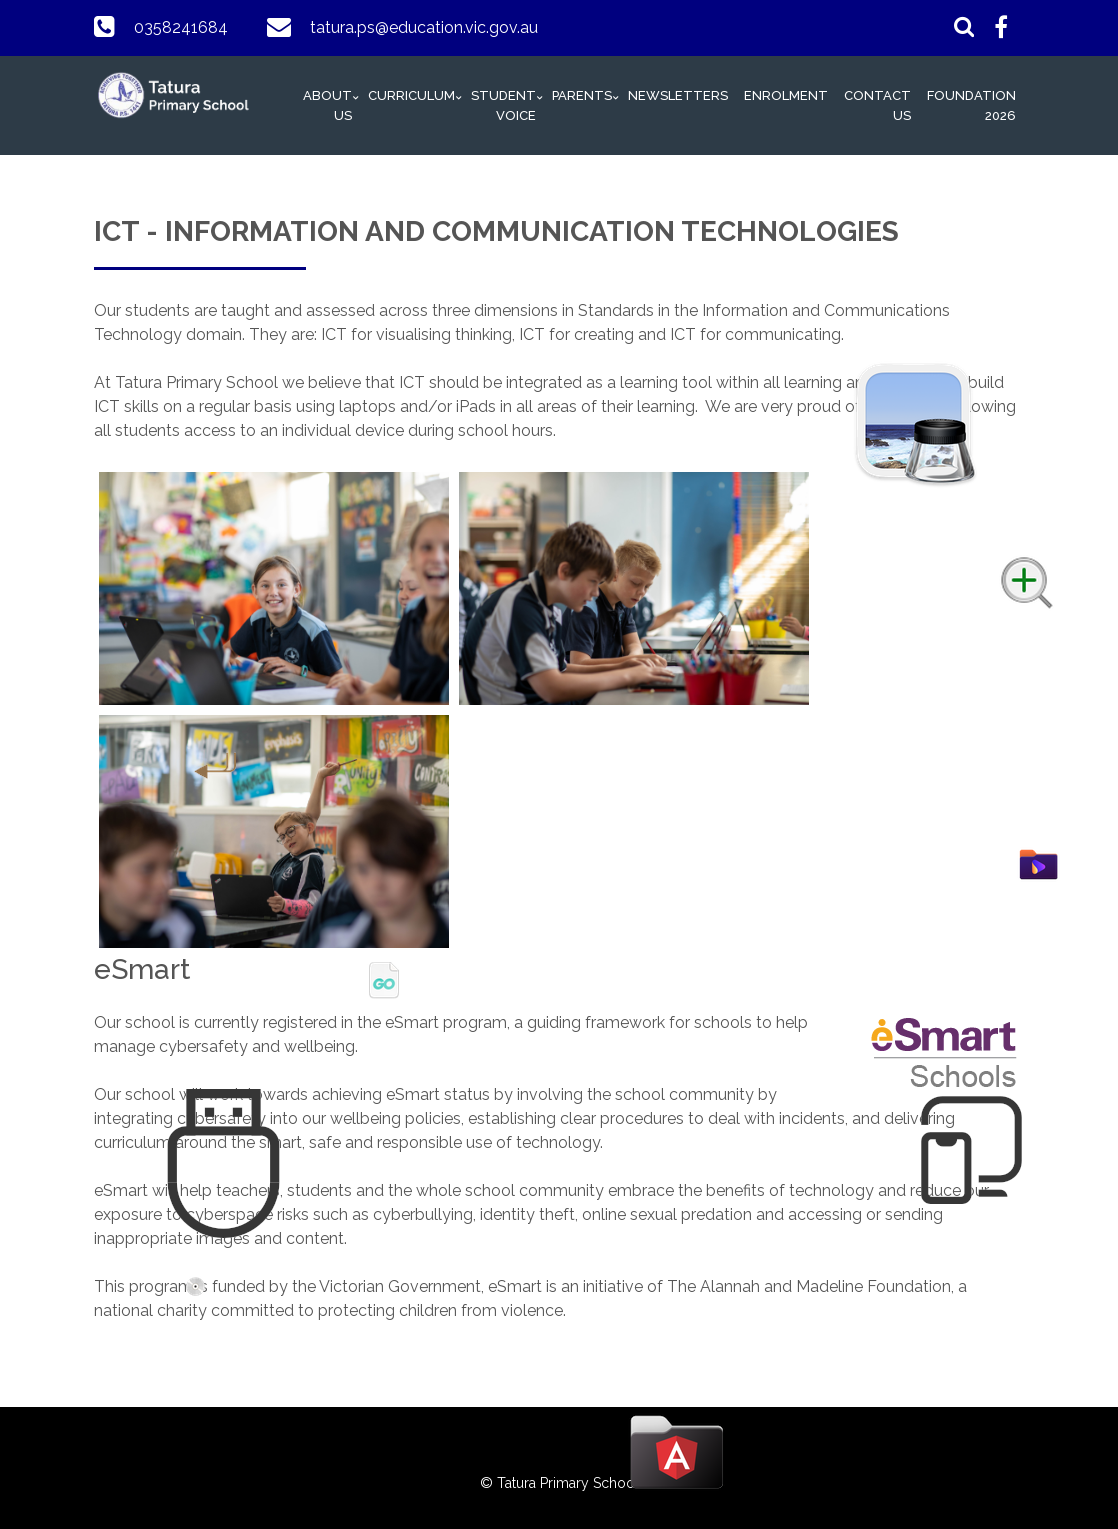  Describe the element at coordinates (1038, 865) in the screenshot. I see `open wondershare uniconverter project folder` at that location.